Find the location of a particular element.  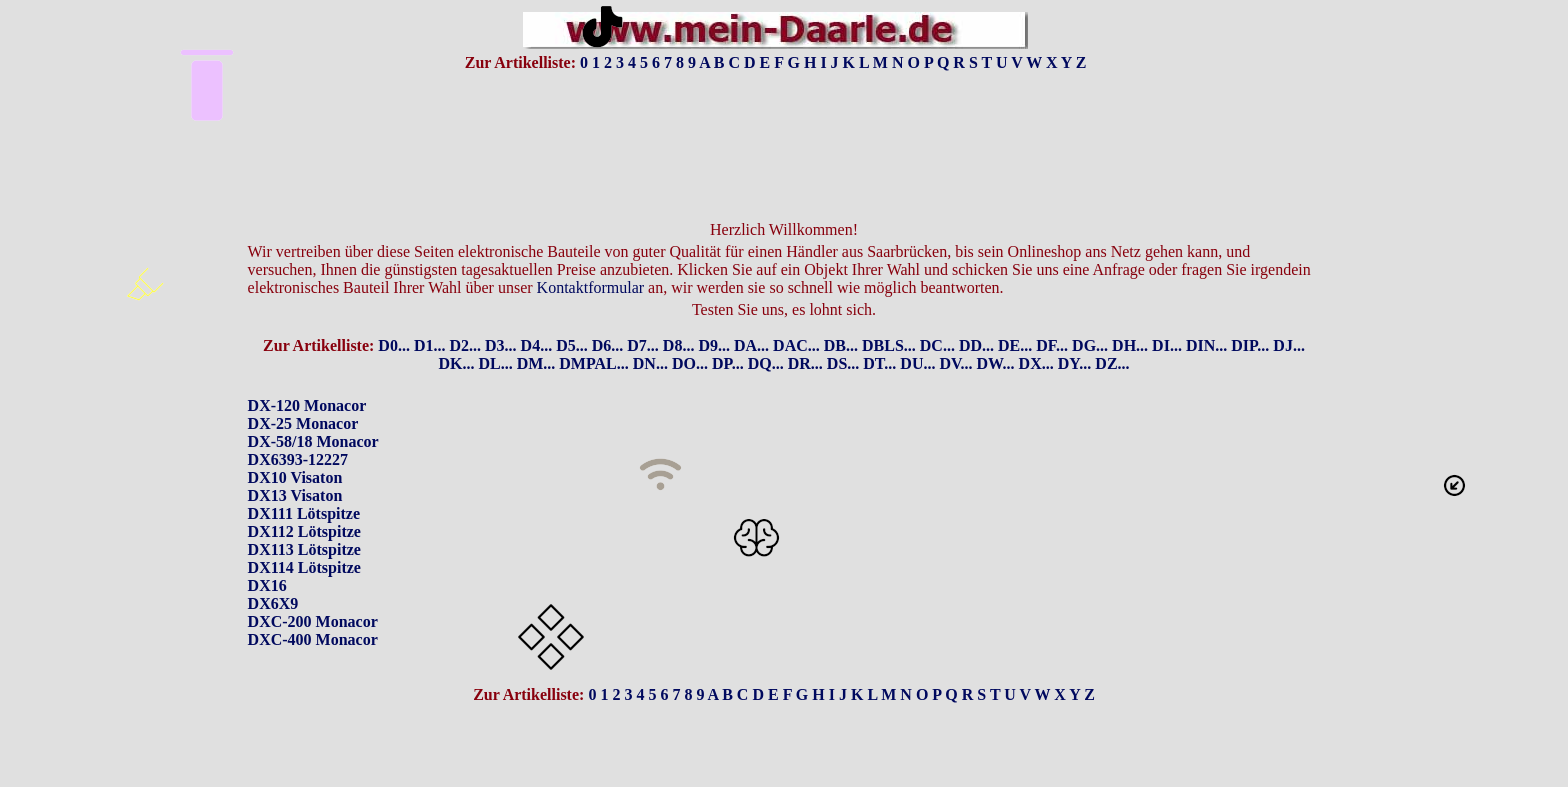

navigate to previous or lower-left content is located at coordinates (1454, 485).